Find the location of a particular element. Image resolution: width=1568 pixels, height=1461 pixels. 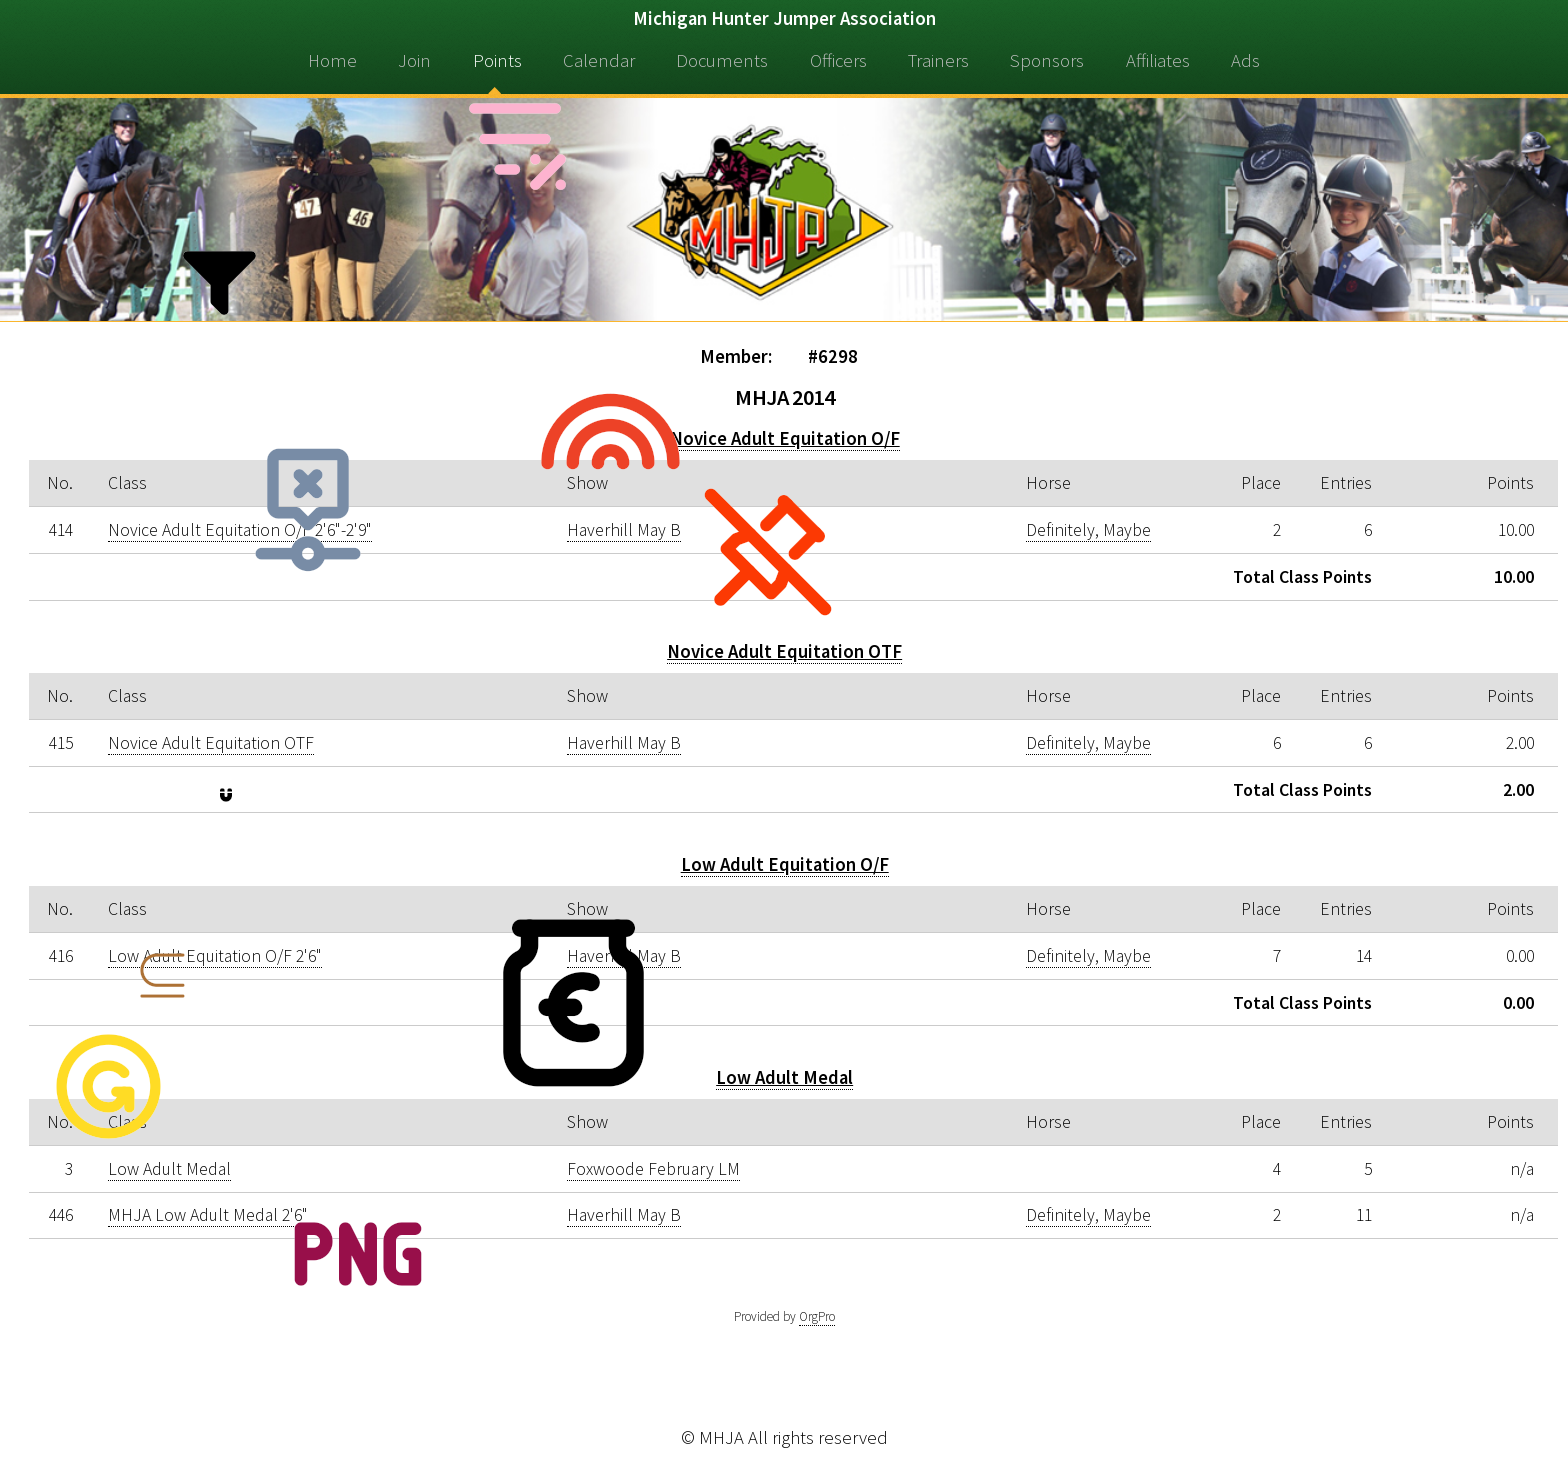

visit gumroad profile or store is located at coordinates (108, 1086).